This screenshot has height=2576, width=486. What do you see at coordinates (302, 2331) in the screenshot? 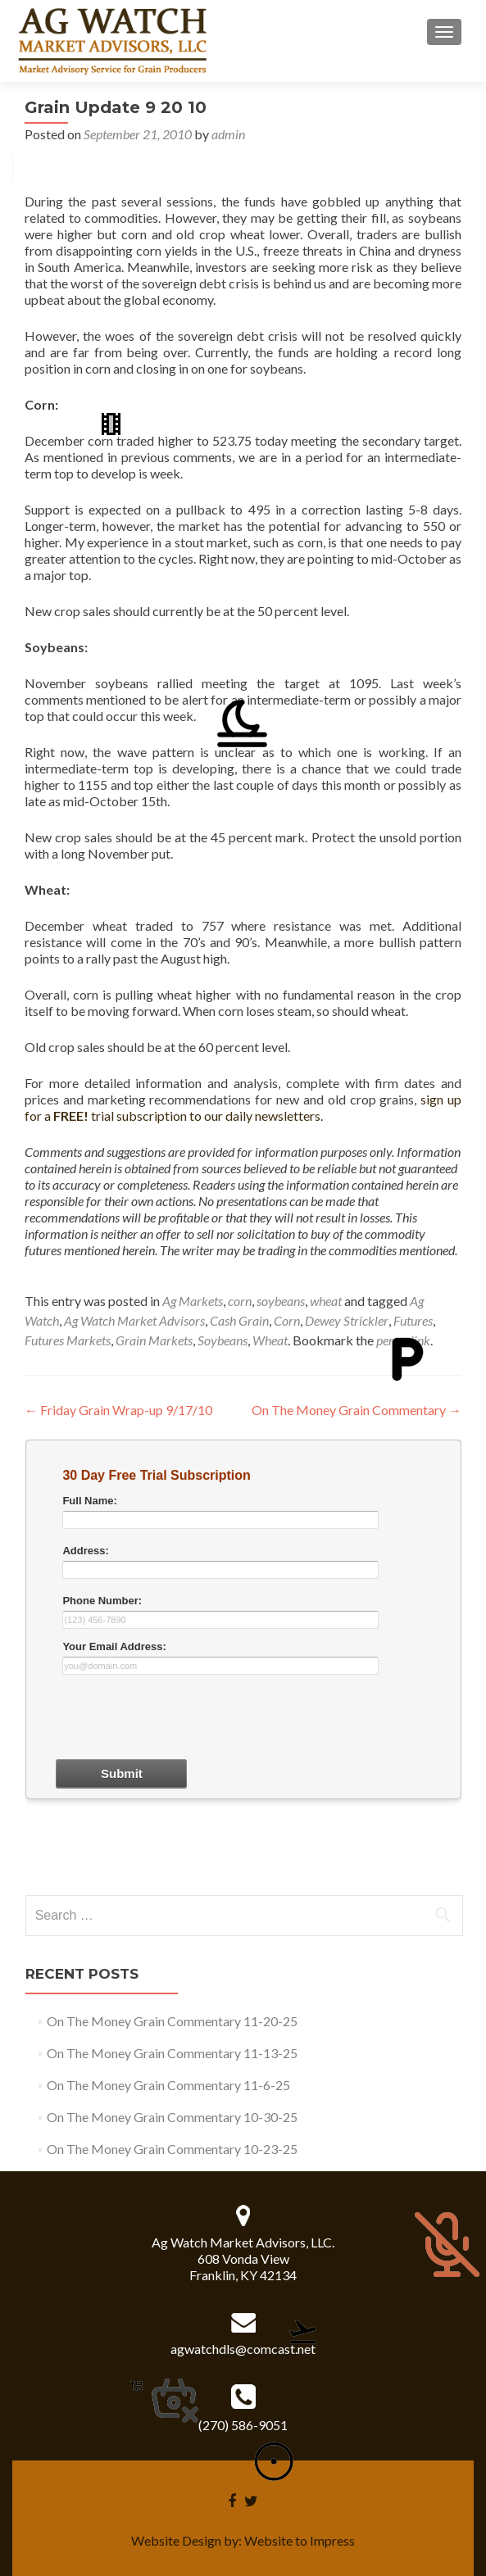
I see `view flight departure information` at bounding box center [302, 2331].